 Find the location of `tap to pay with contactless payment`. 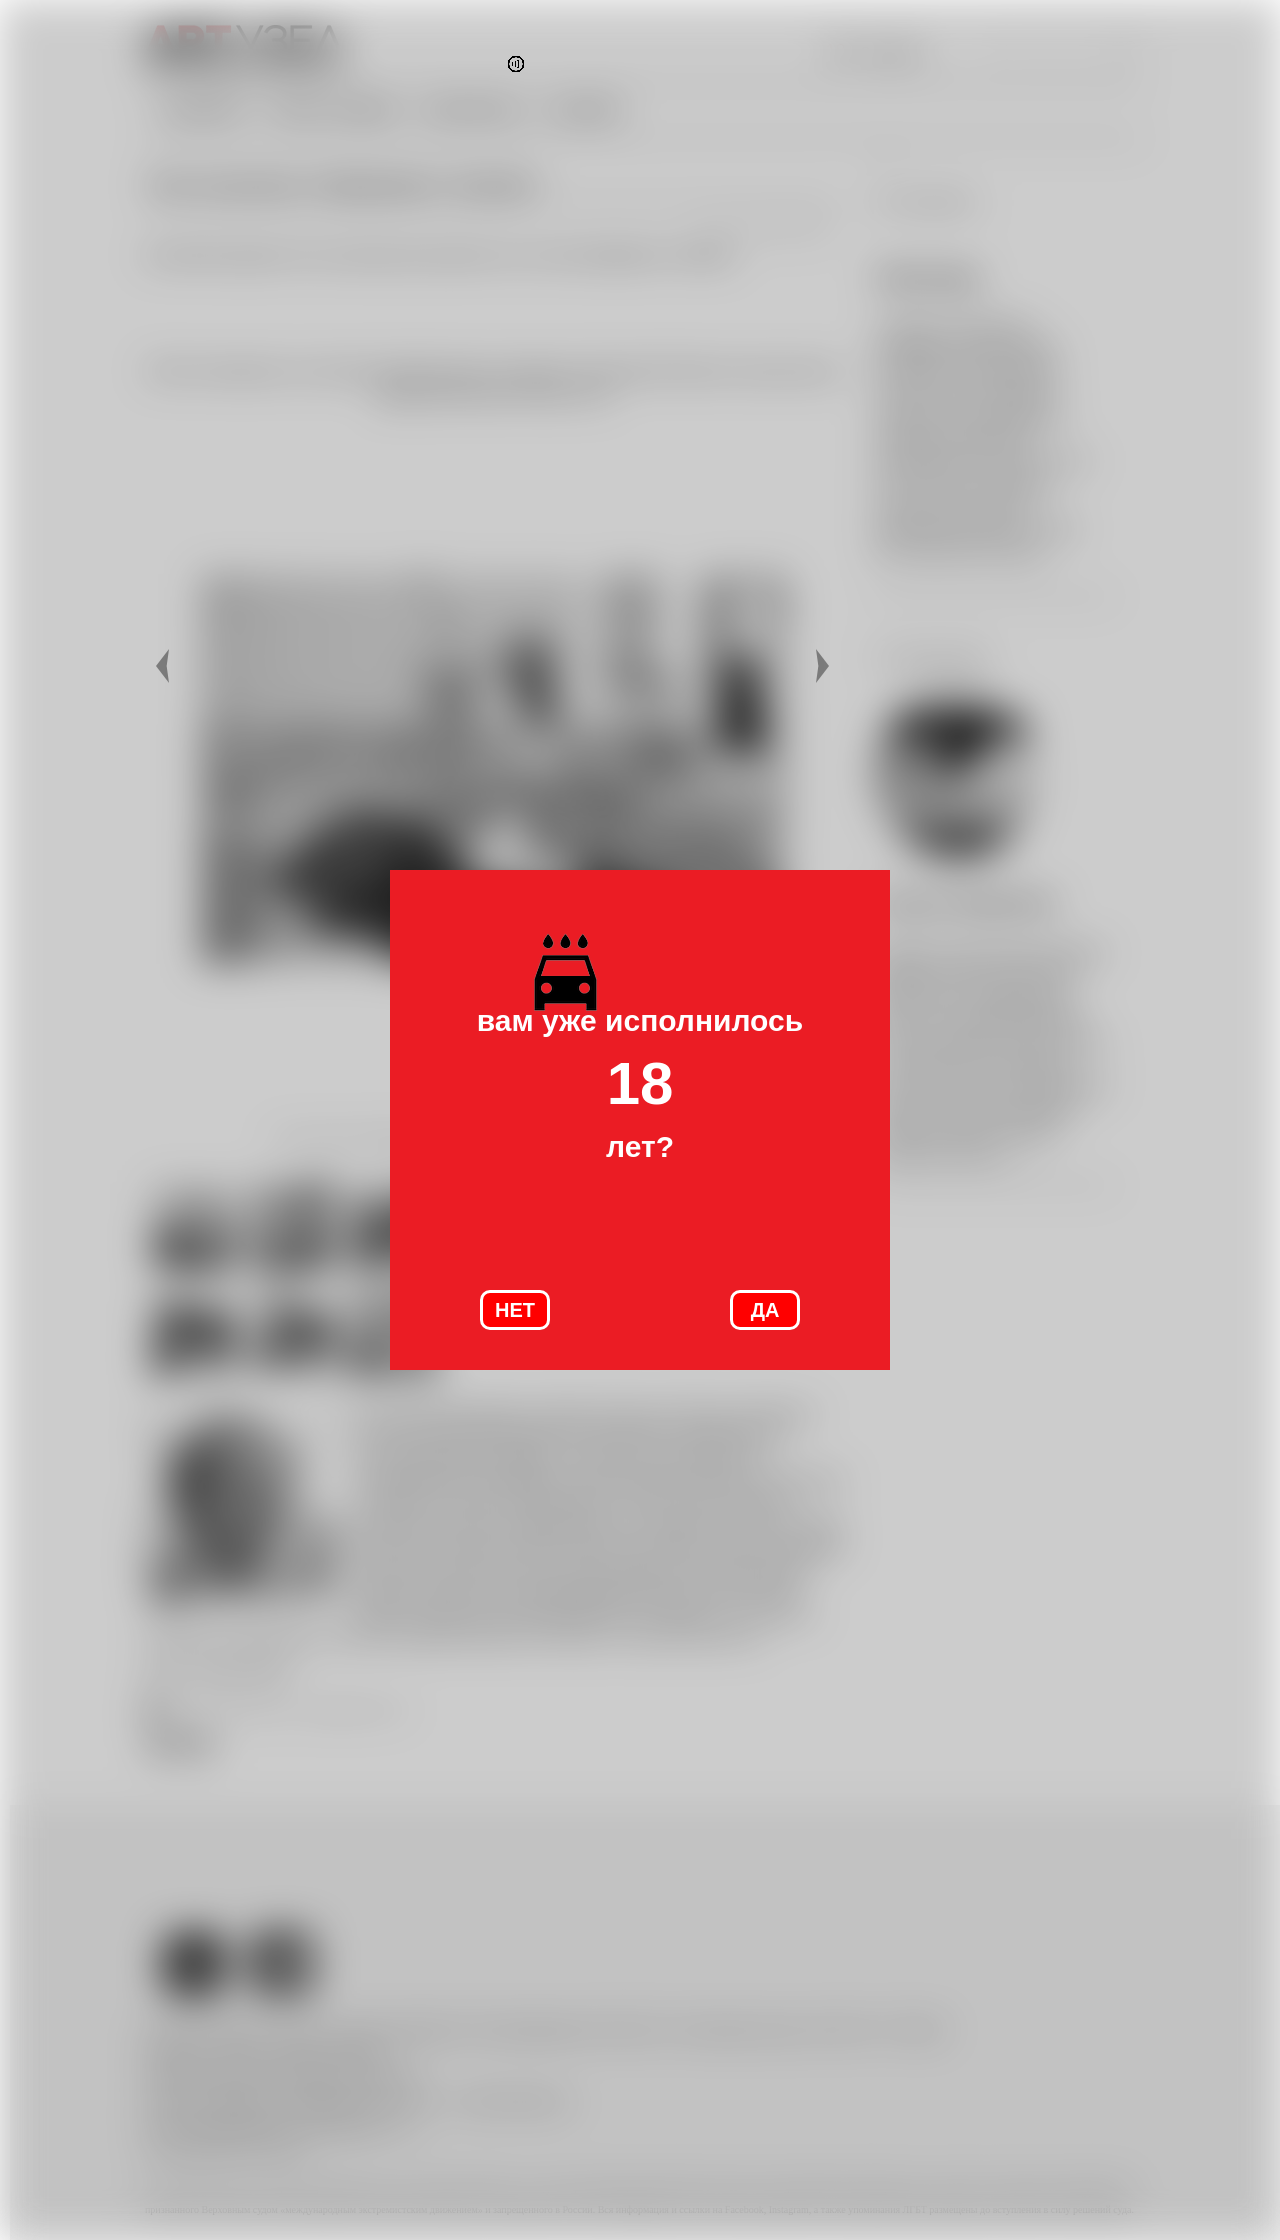

tap to pay with contactless payment is located at coordinates (516, 64).